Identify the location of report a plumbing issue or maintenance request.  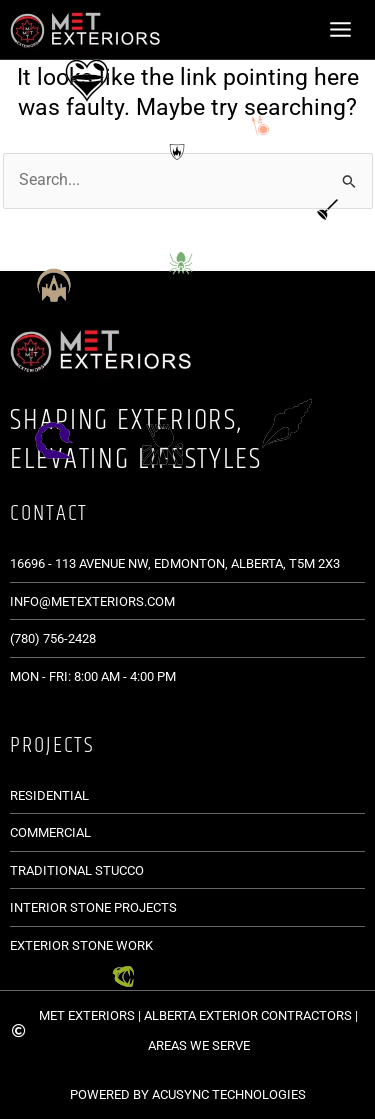
(327, 209).